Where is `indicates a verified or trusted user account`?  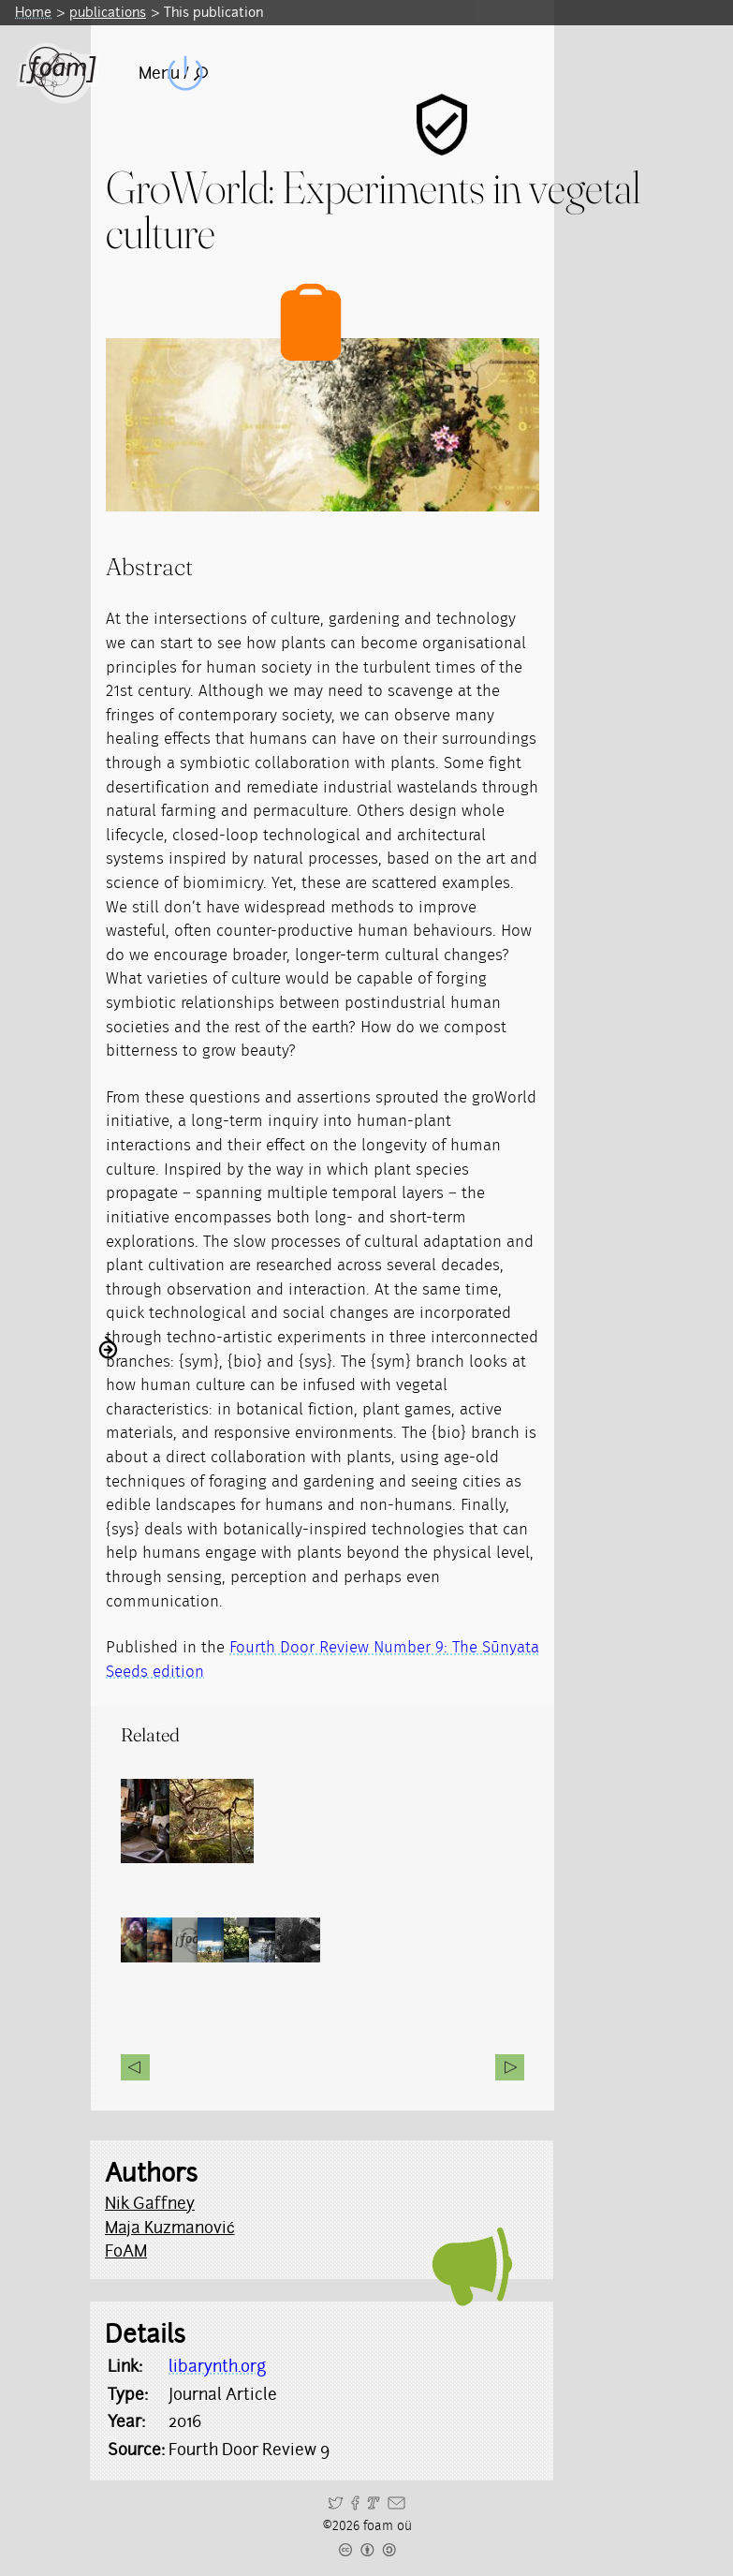
indicates a verified or trusted user account is located at coordinates (442, 125).